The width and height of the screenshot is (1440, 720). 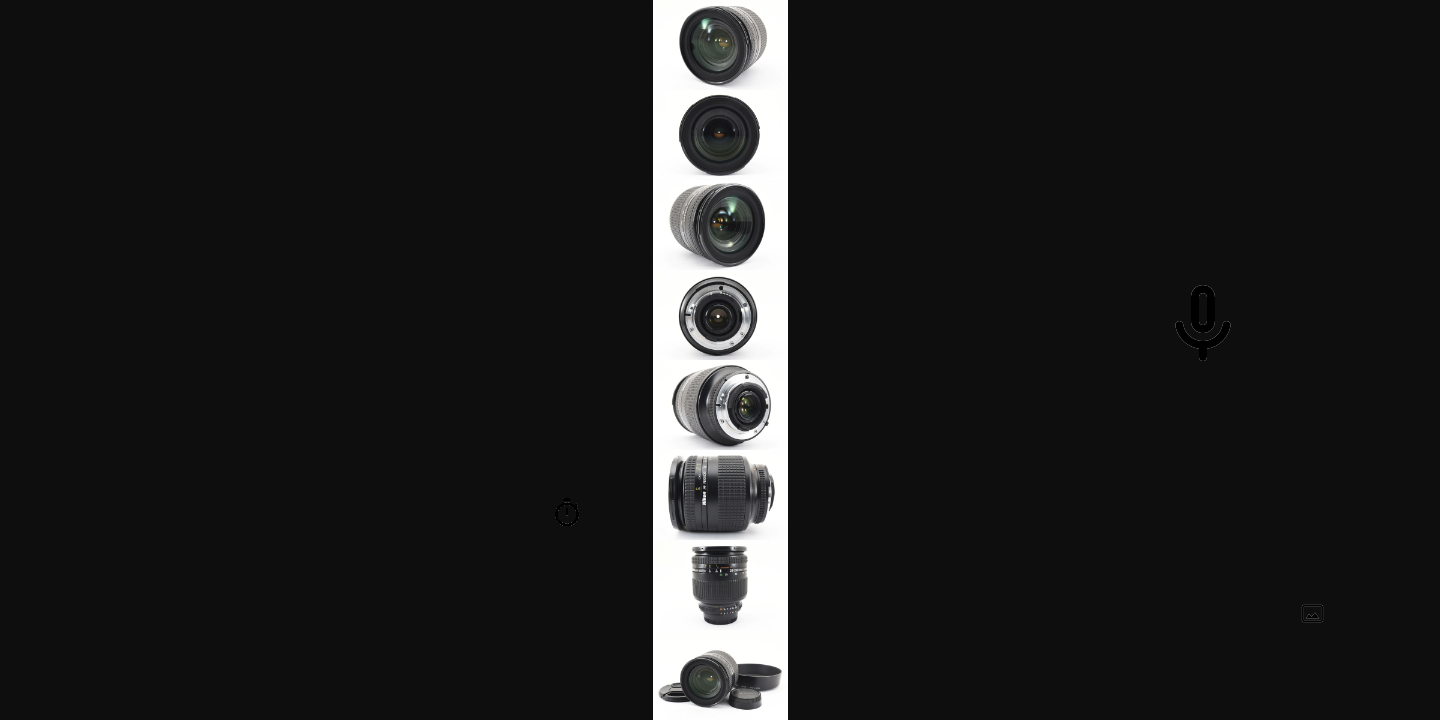 What do you see at coordinates (1312, 613) in the screenshot?
I see `view image at actual size` at bounding box center [1312, 613].